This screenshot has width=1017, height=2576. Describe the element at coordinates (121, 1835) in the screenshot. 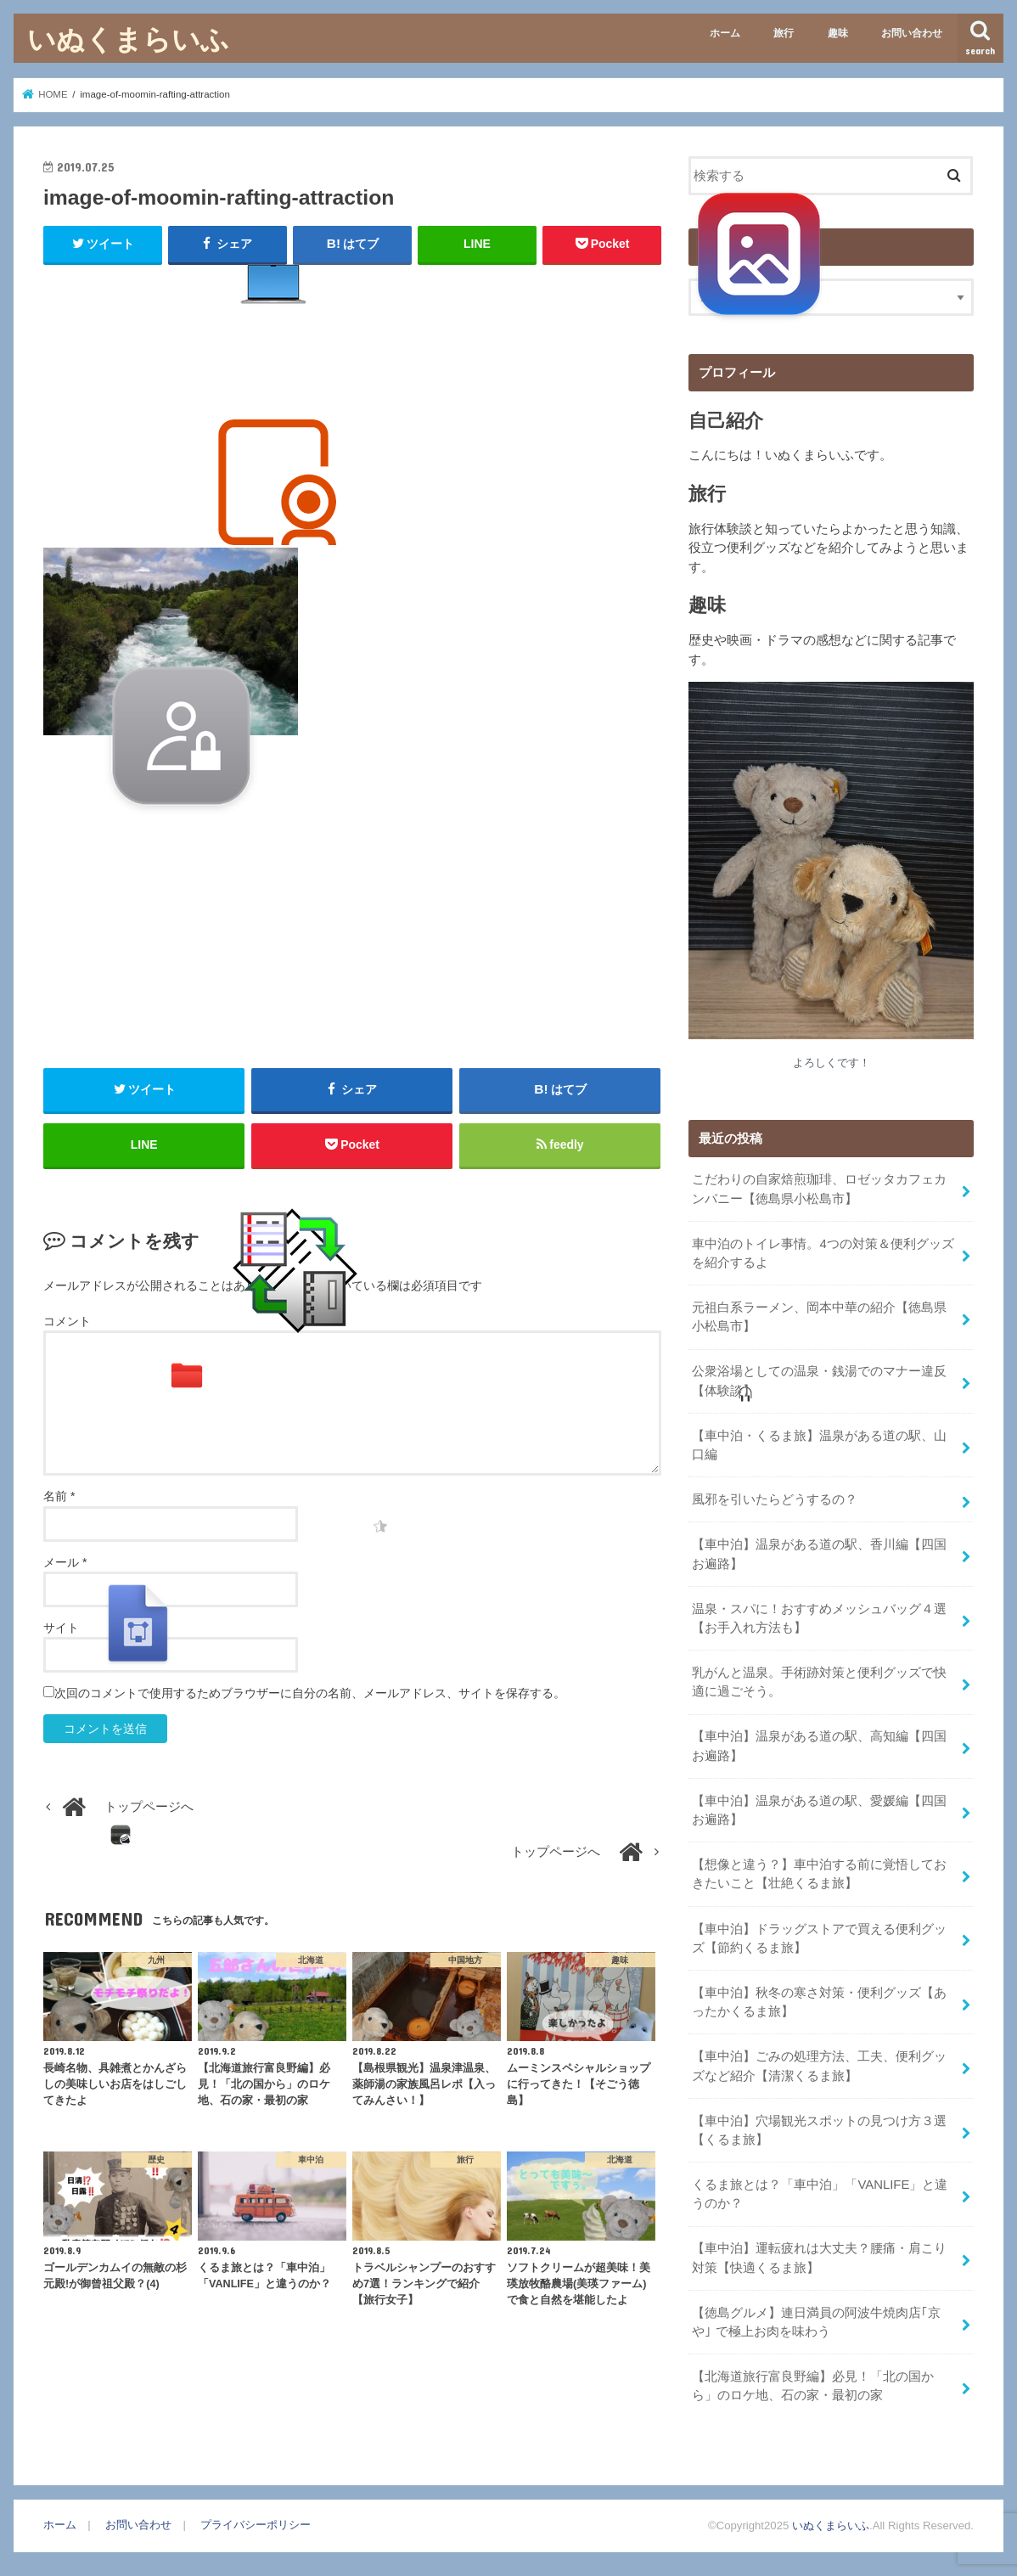

I see `configure kerberos authentication settings for network server` at that location.